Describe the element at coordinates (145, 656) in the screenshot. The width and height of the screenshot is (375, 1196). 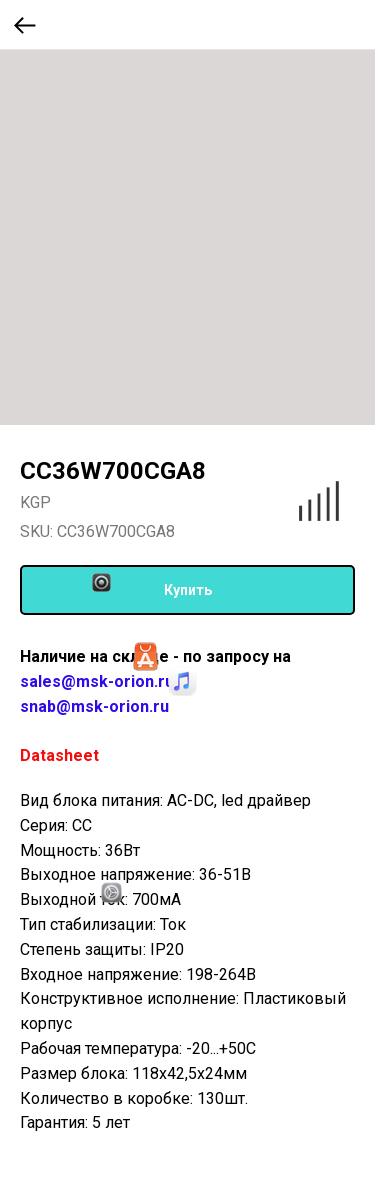
I see `open the app center to browse and install applications` at that location.